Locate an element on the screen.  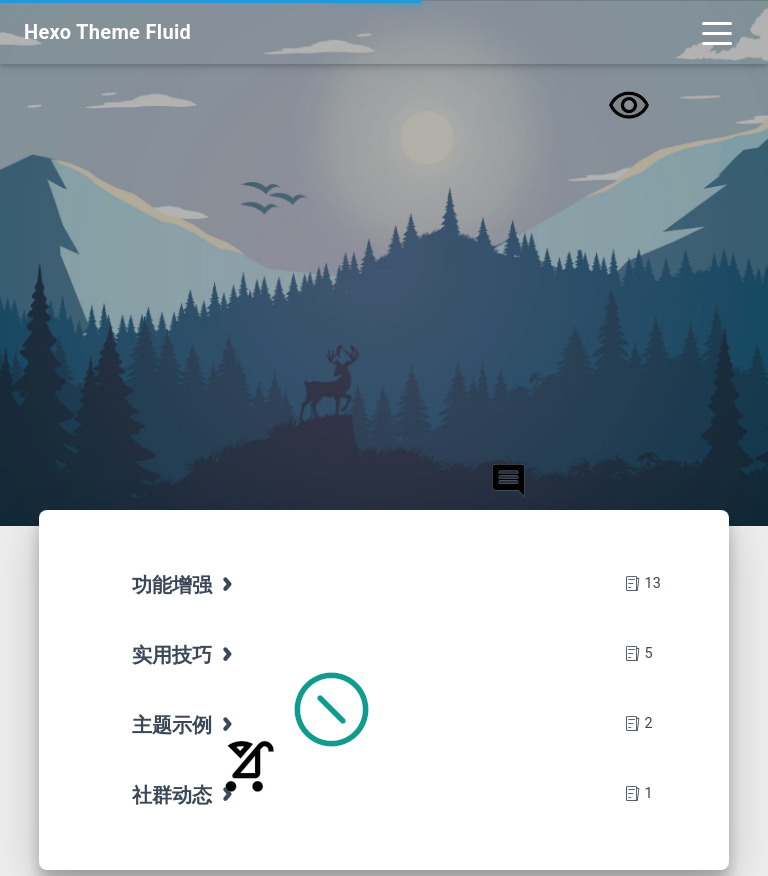
indicates stroller-friendly or family amenities available is located at coordinates (247, 765).